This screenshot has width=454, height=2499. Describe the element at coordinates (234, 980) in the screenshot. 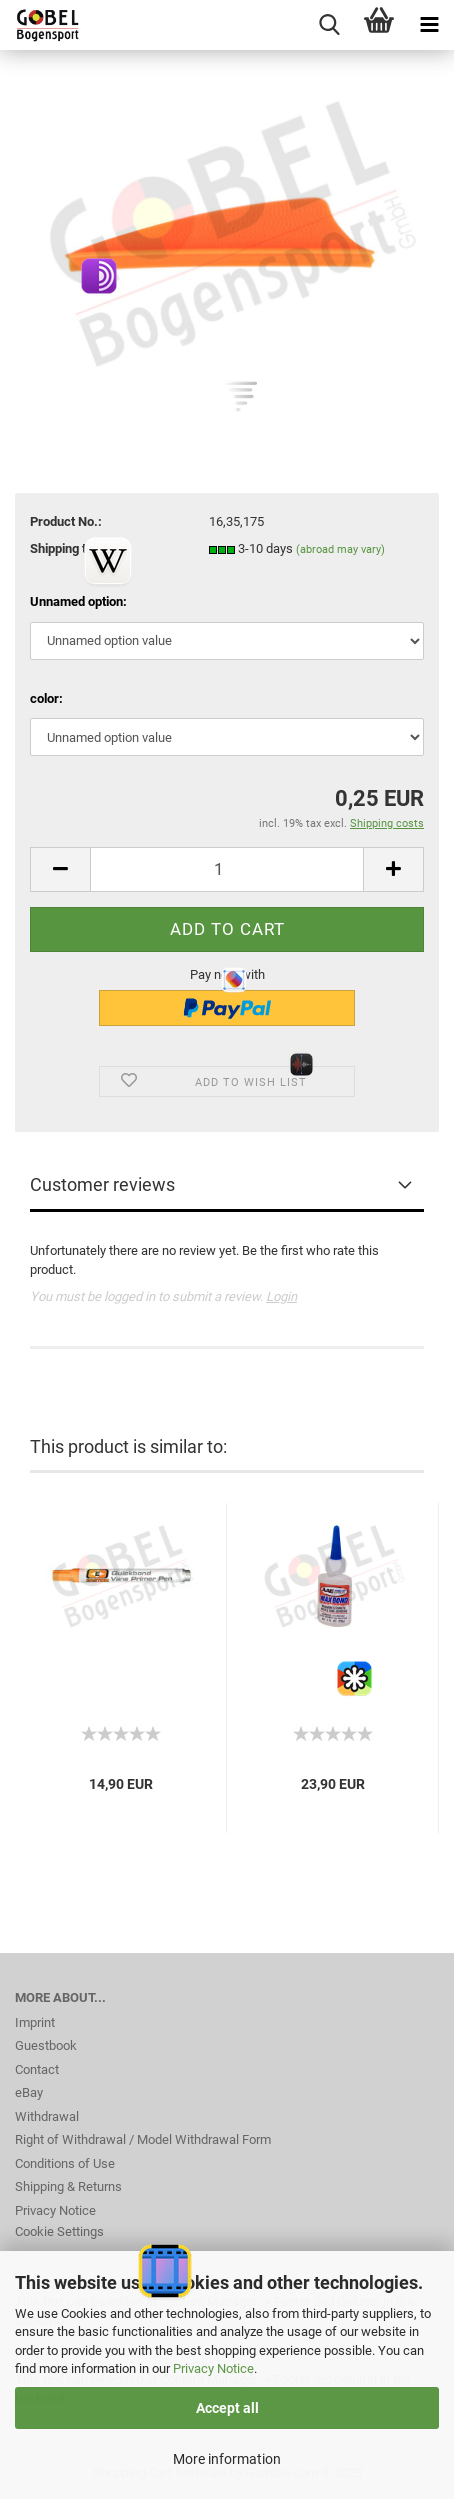

I see `open exhibit app for 3d model viewing` at that location.